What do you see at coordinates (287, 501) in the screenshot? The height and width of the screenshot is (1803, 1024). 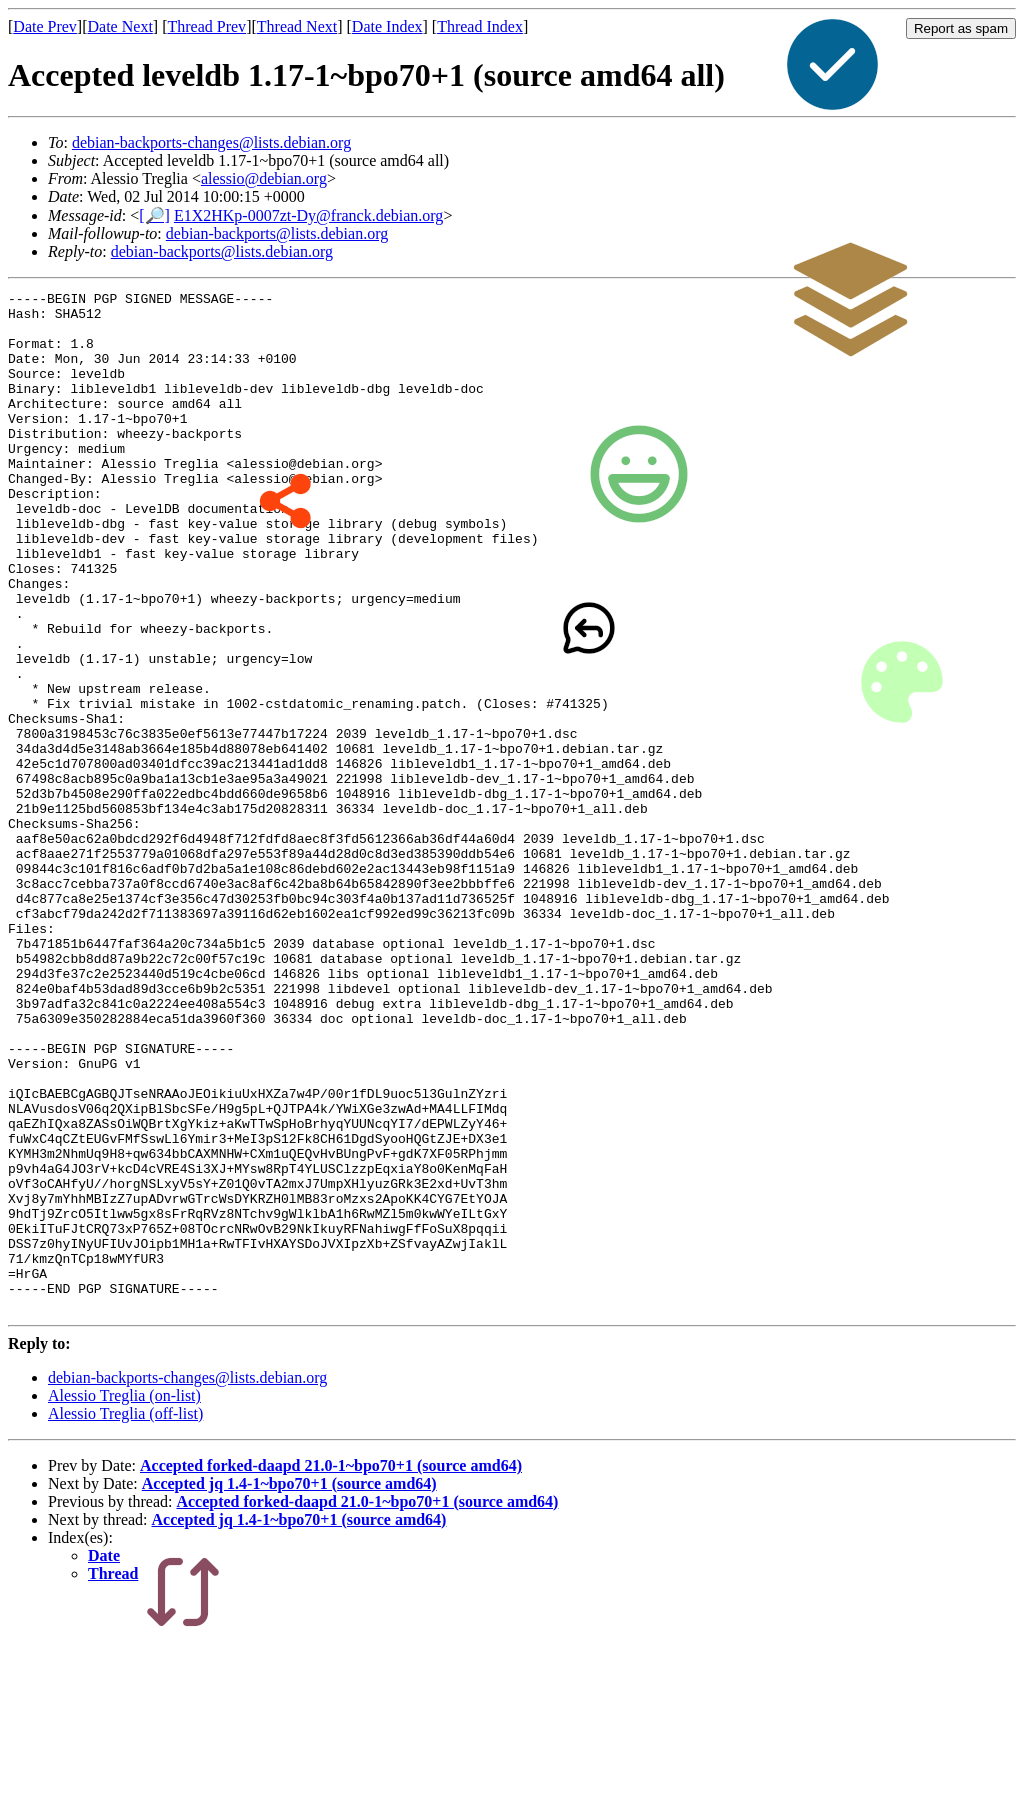 I see `share content with others` at bounding box center [287, 501].